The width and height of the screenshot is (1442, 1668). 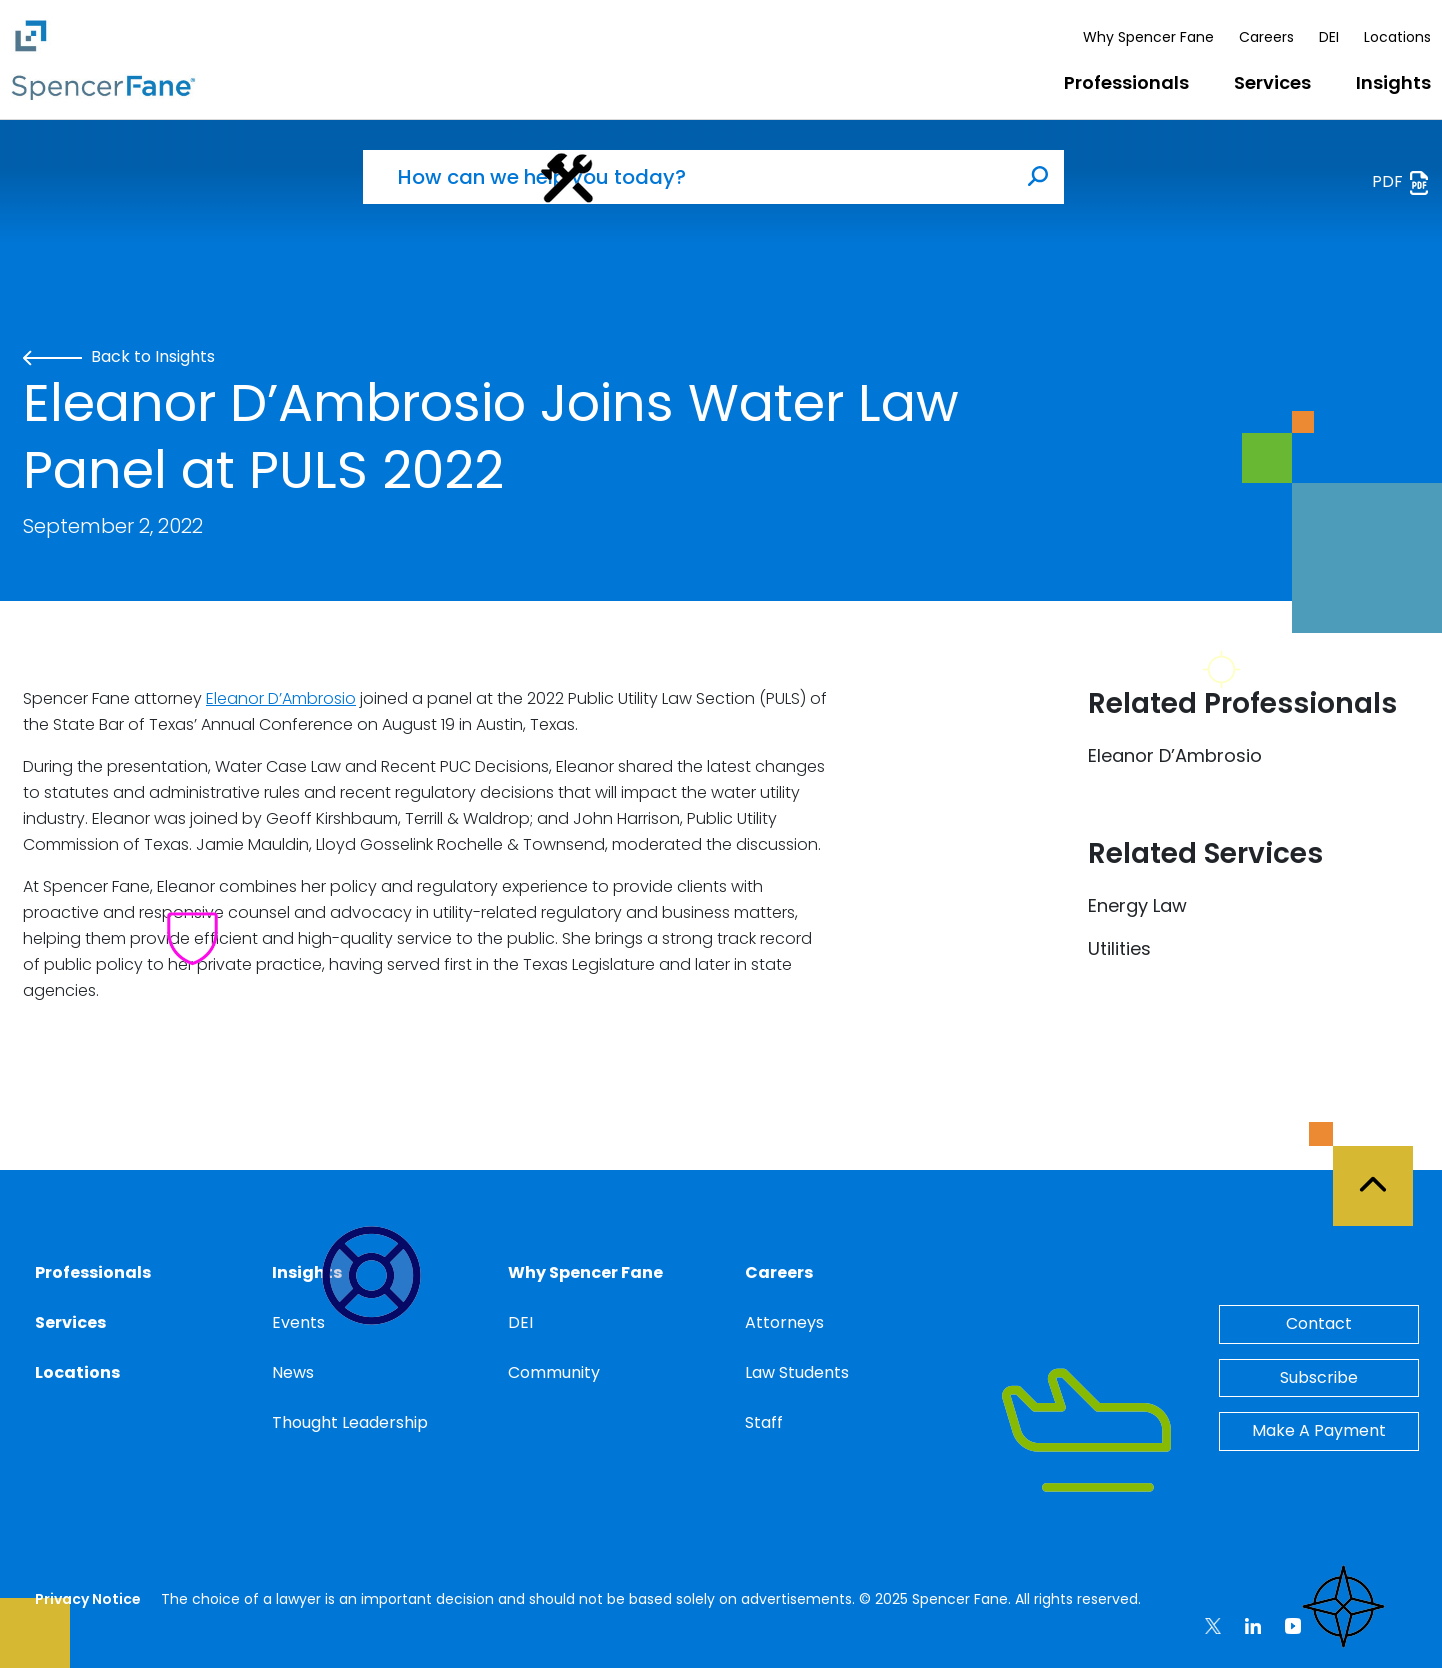 I want to click on access navigation or directional features, so click(x=1343, y=1606).